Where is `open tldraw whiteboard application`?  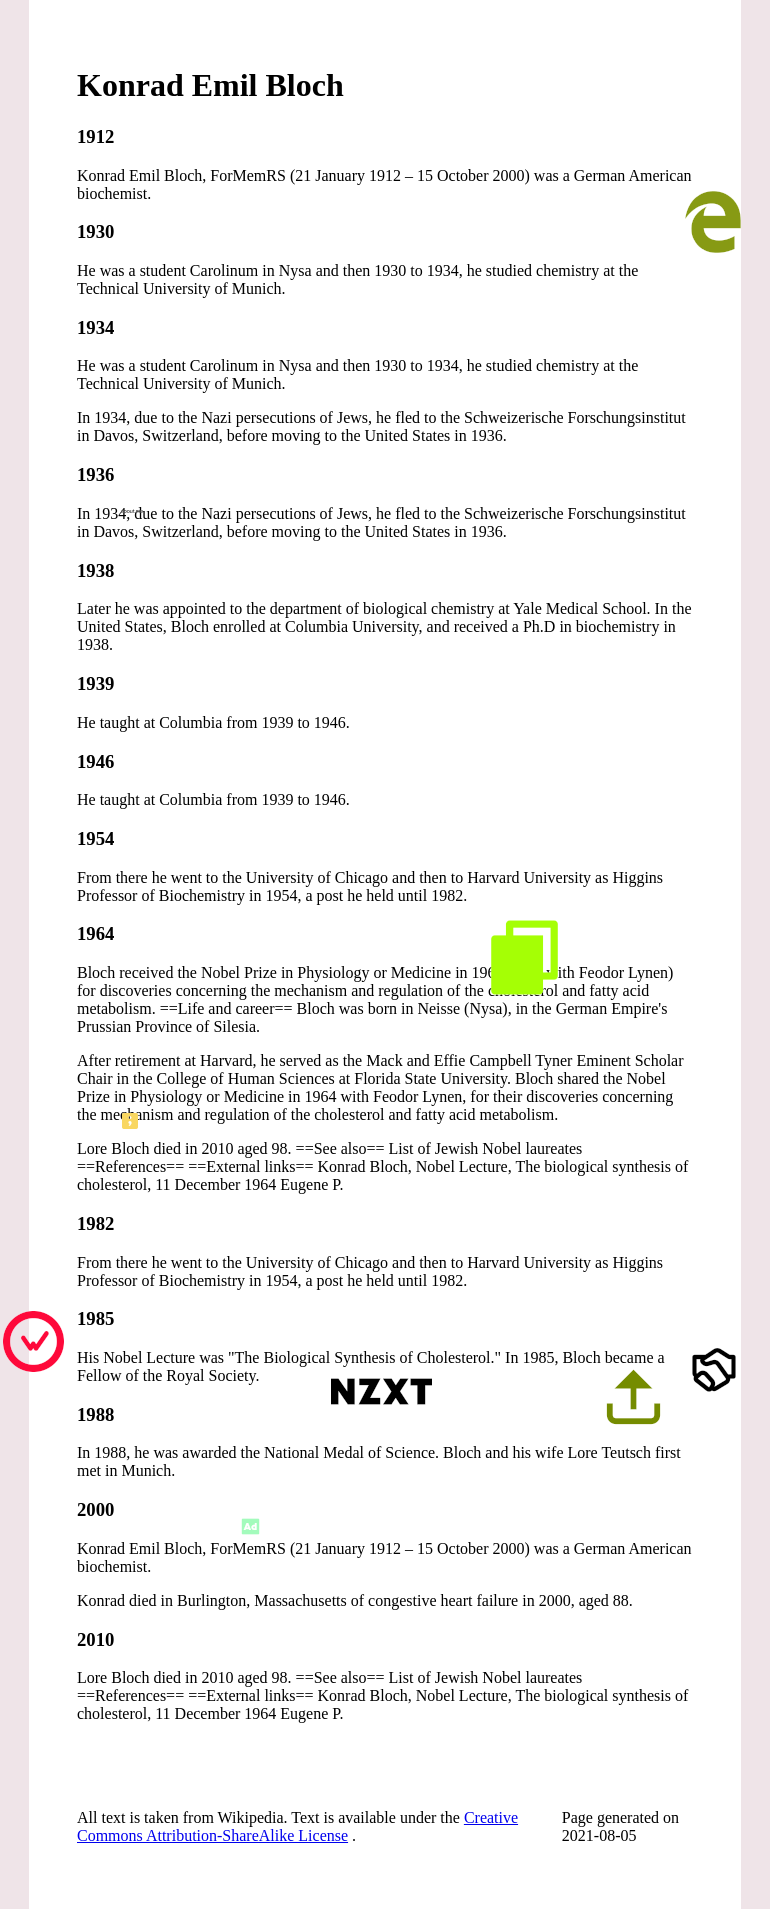
open tldraw whiteboard application is located at coordinates (130, 1121).